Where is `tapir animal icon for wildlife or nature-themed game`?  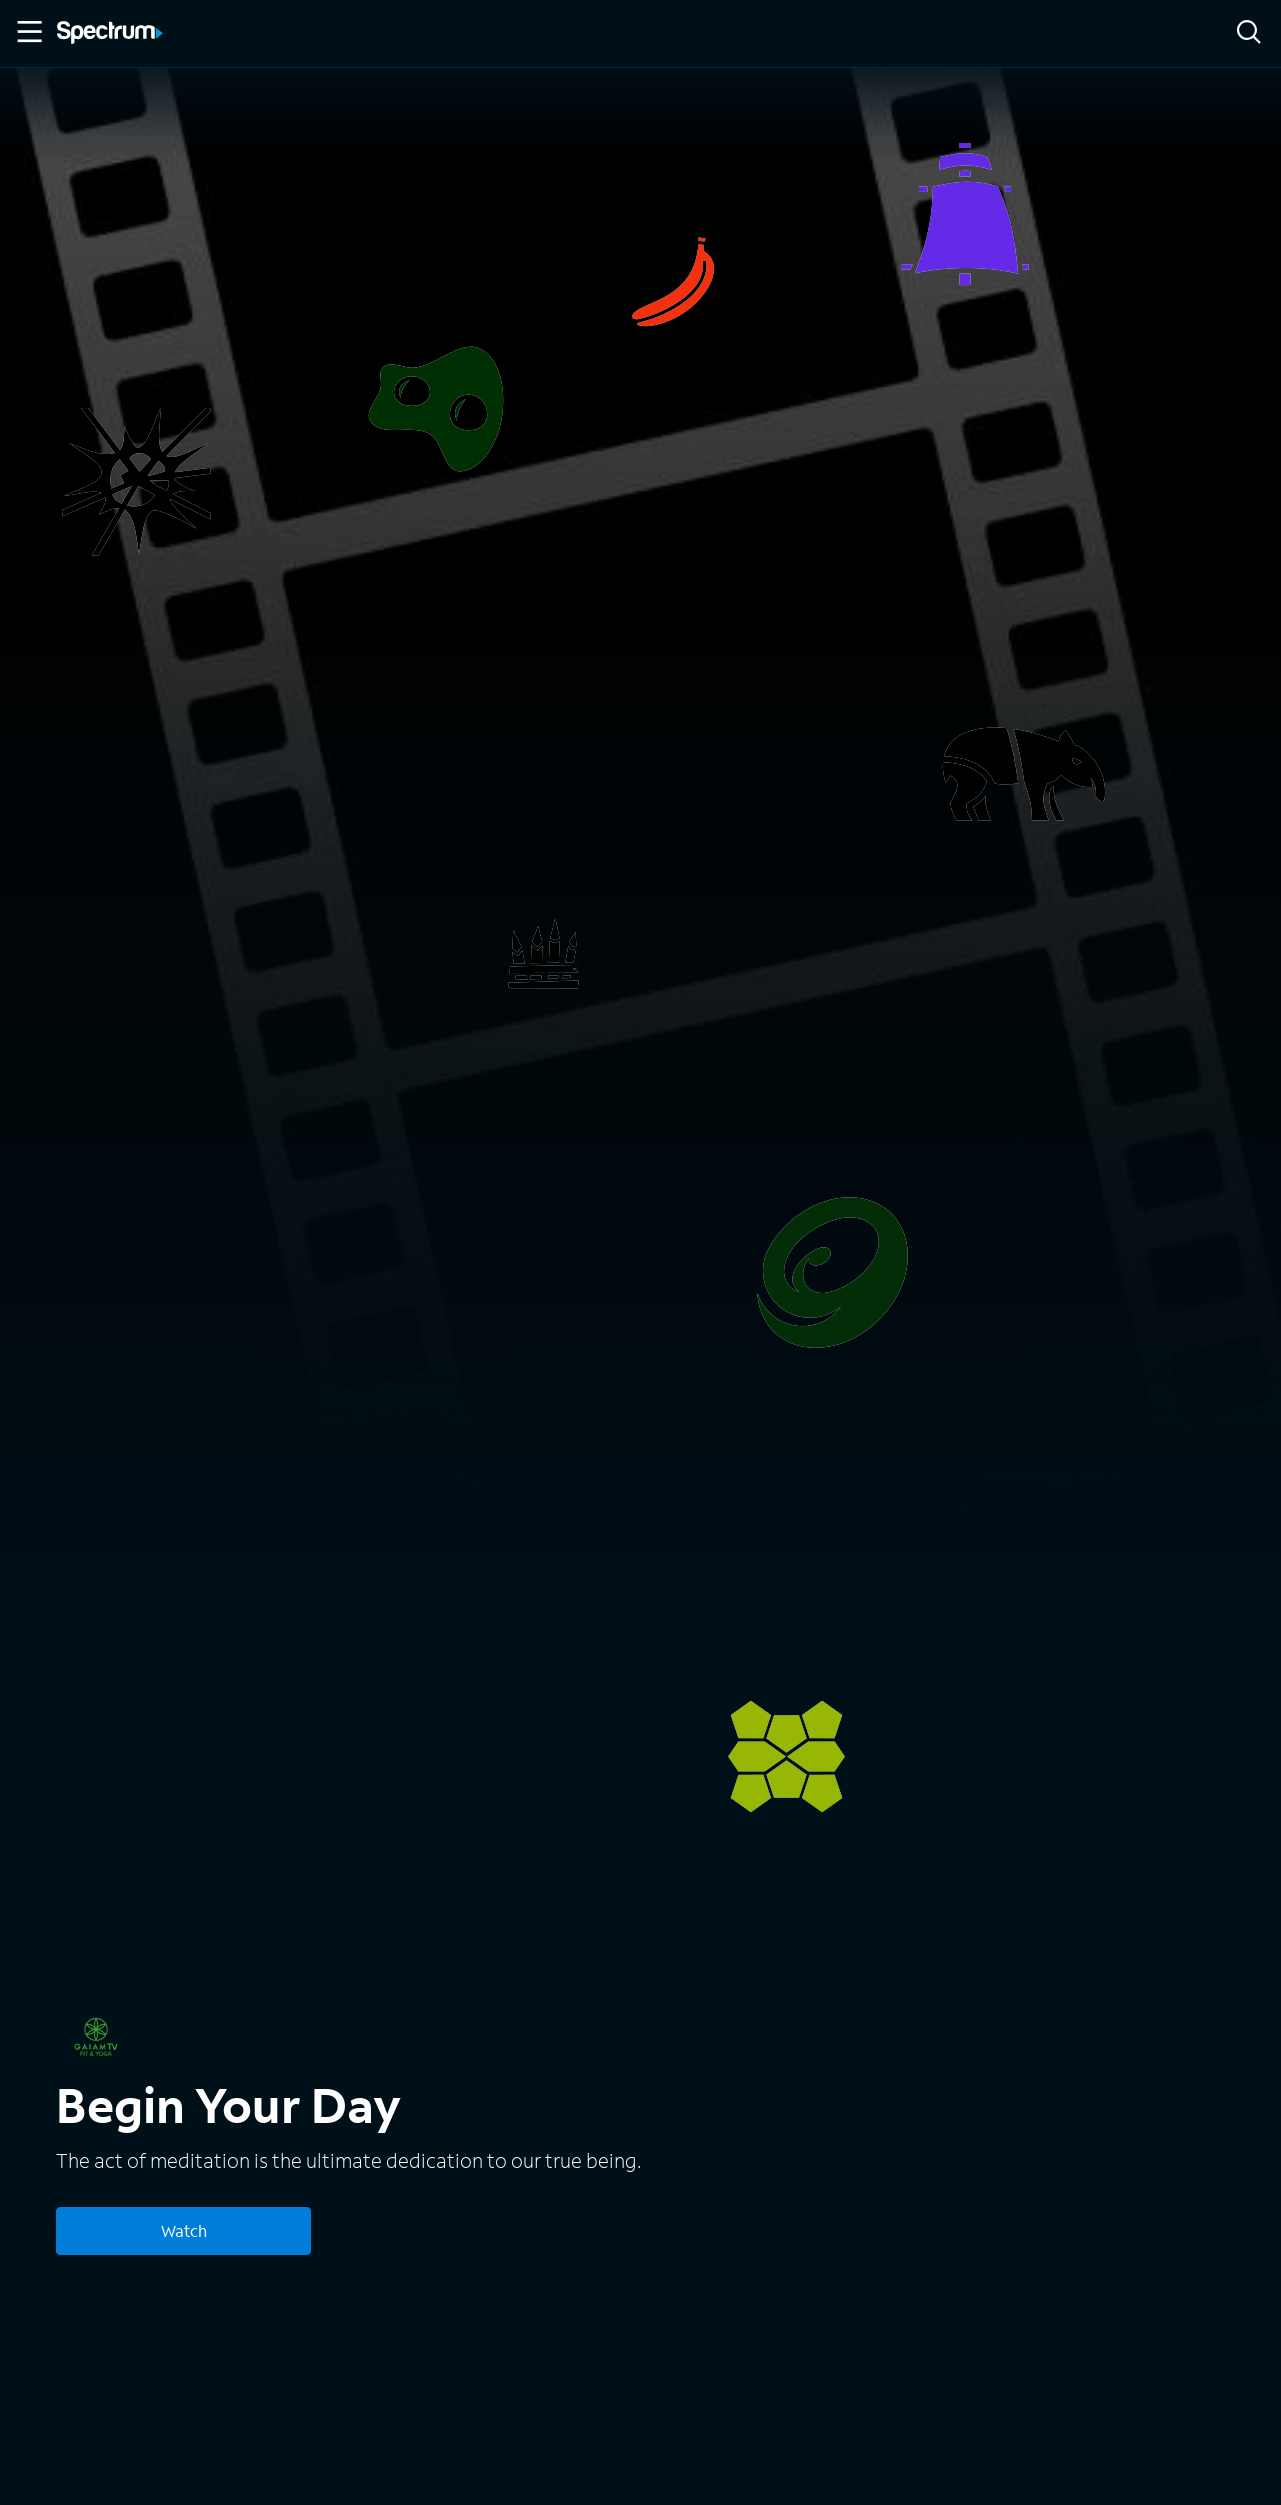 tapir animal icon for wildlife or nature-themed game is located at coordinates (1024, 774).